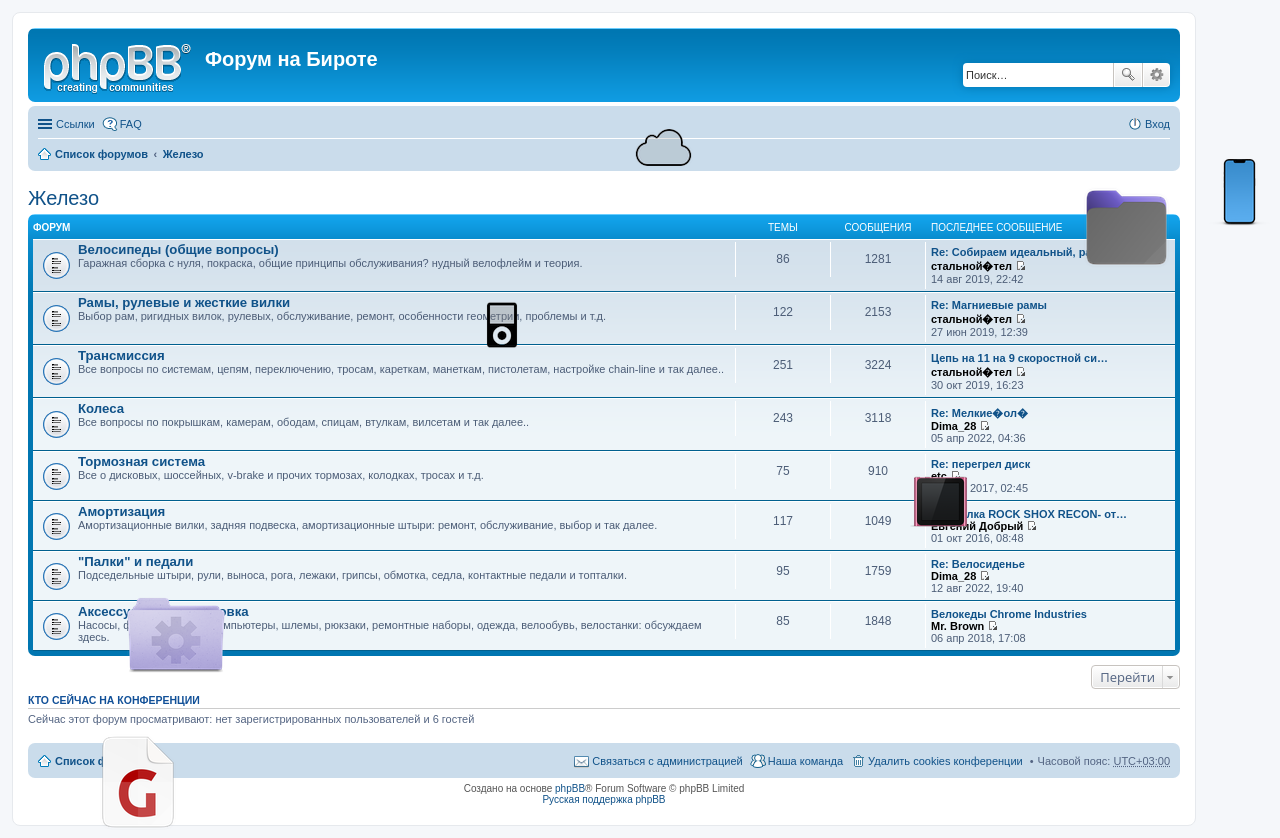 Image resolution: width=1280 pixels, height=838 pixels. Describe the element at coordinates (138, 782) in the screenshot. I see `a G-code file for 3D printing or CNC machining` at that location.